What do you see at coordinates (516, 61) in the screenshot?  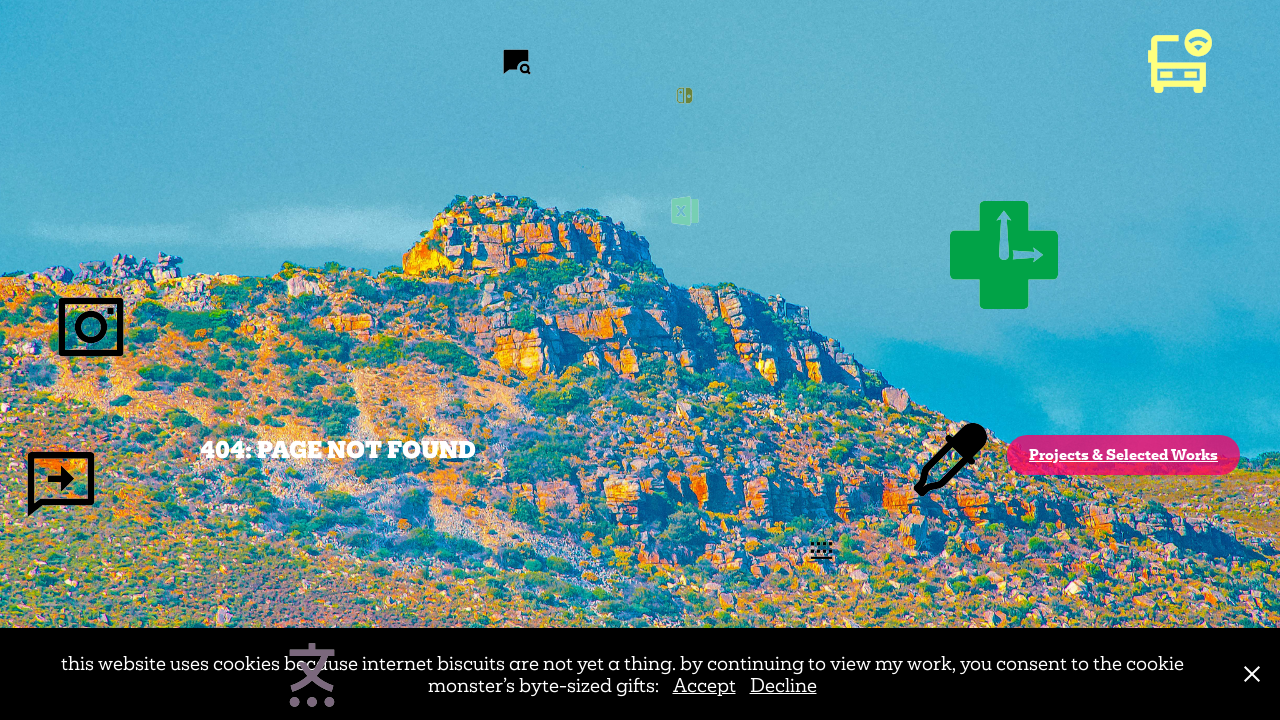 I see `search through chat messages` at bounding box center [516, 61].